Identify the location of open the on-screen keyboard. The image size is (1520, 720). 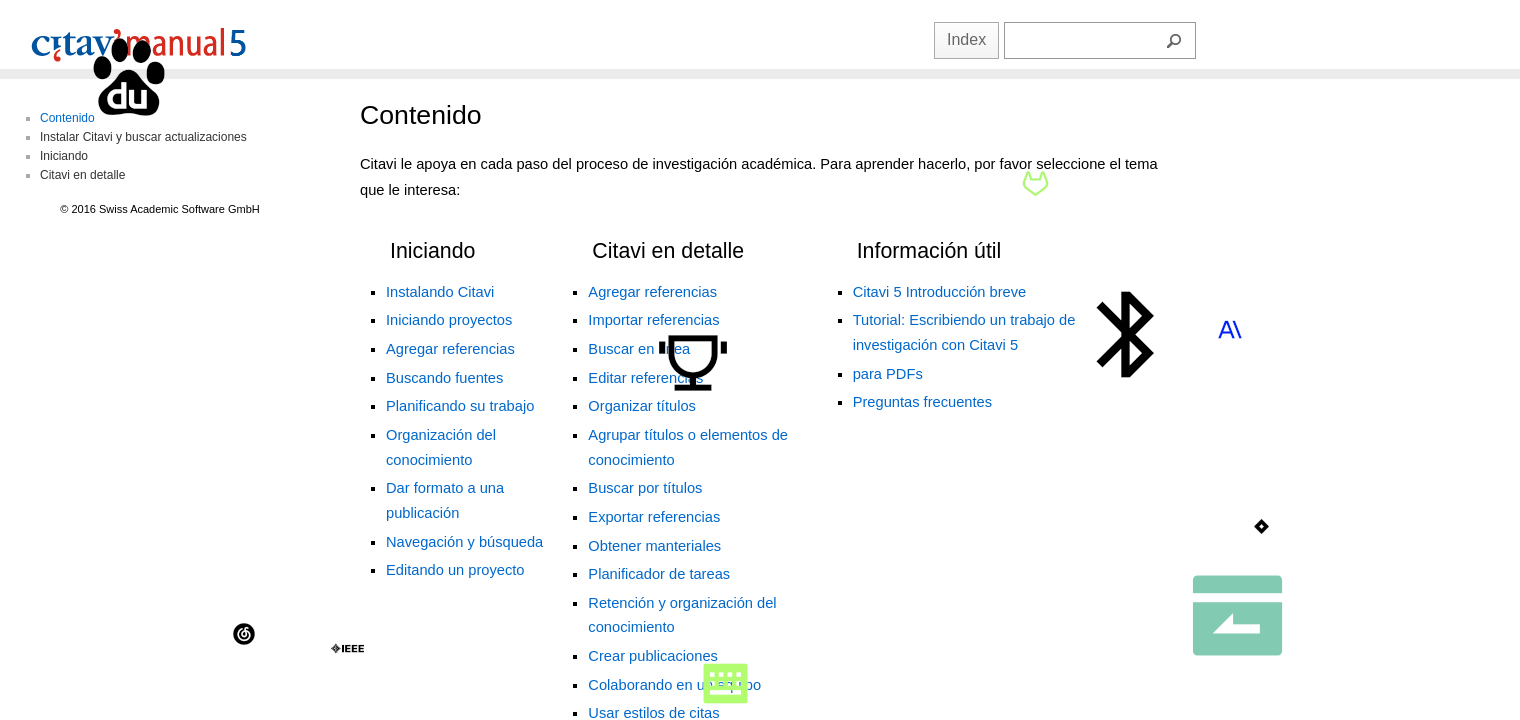
(725, 683).